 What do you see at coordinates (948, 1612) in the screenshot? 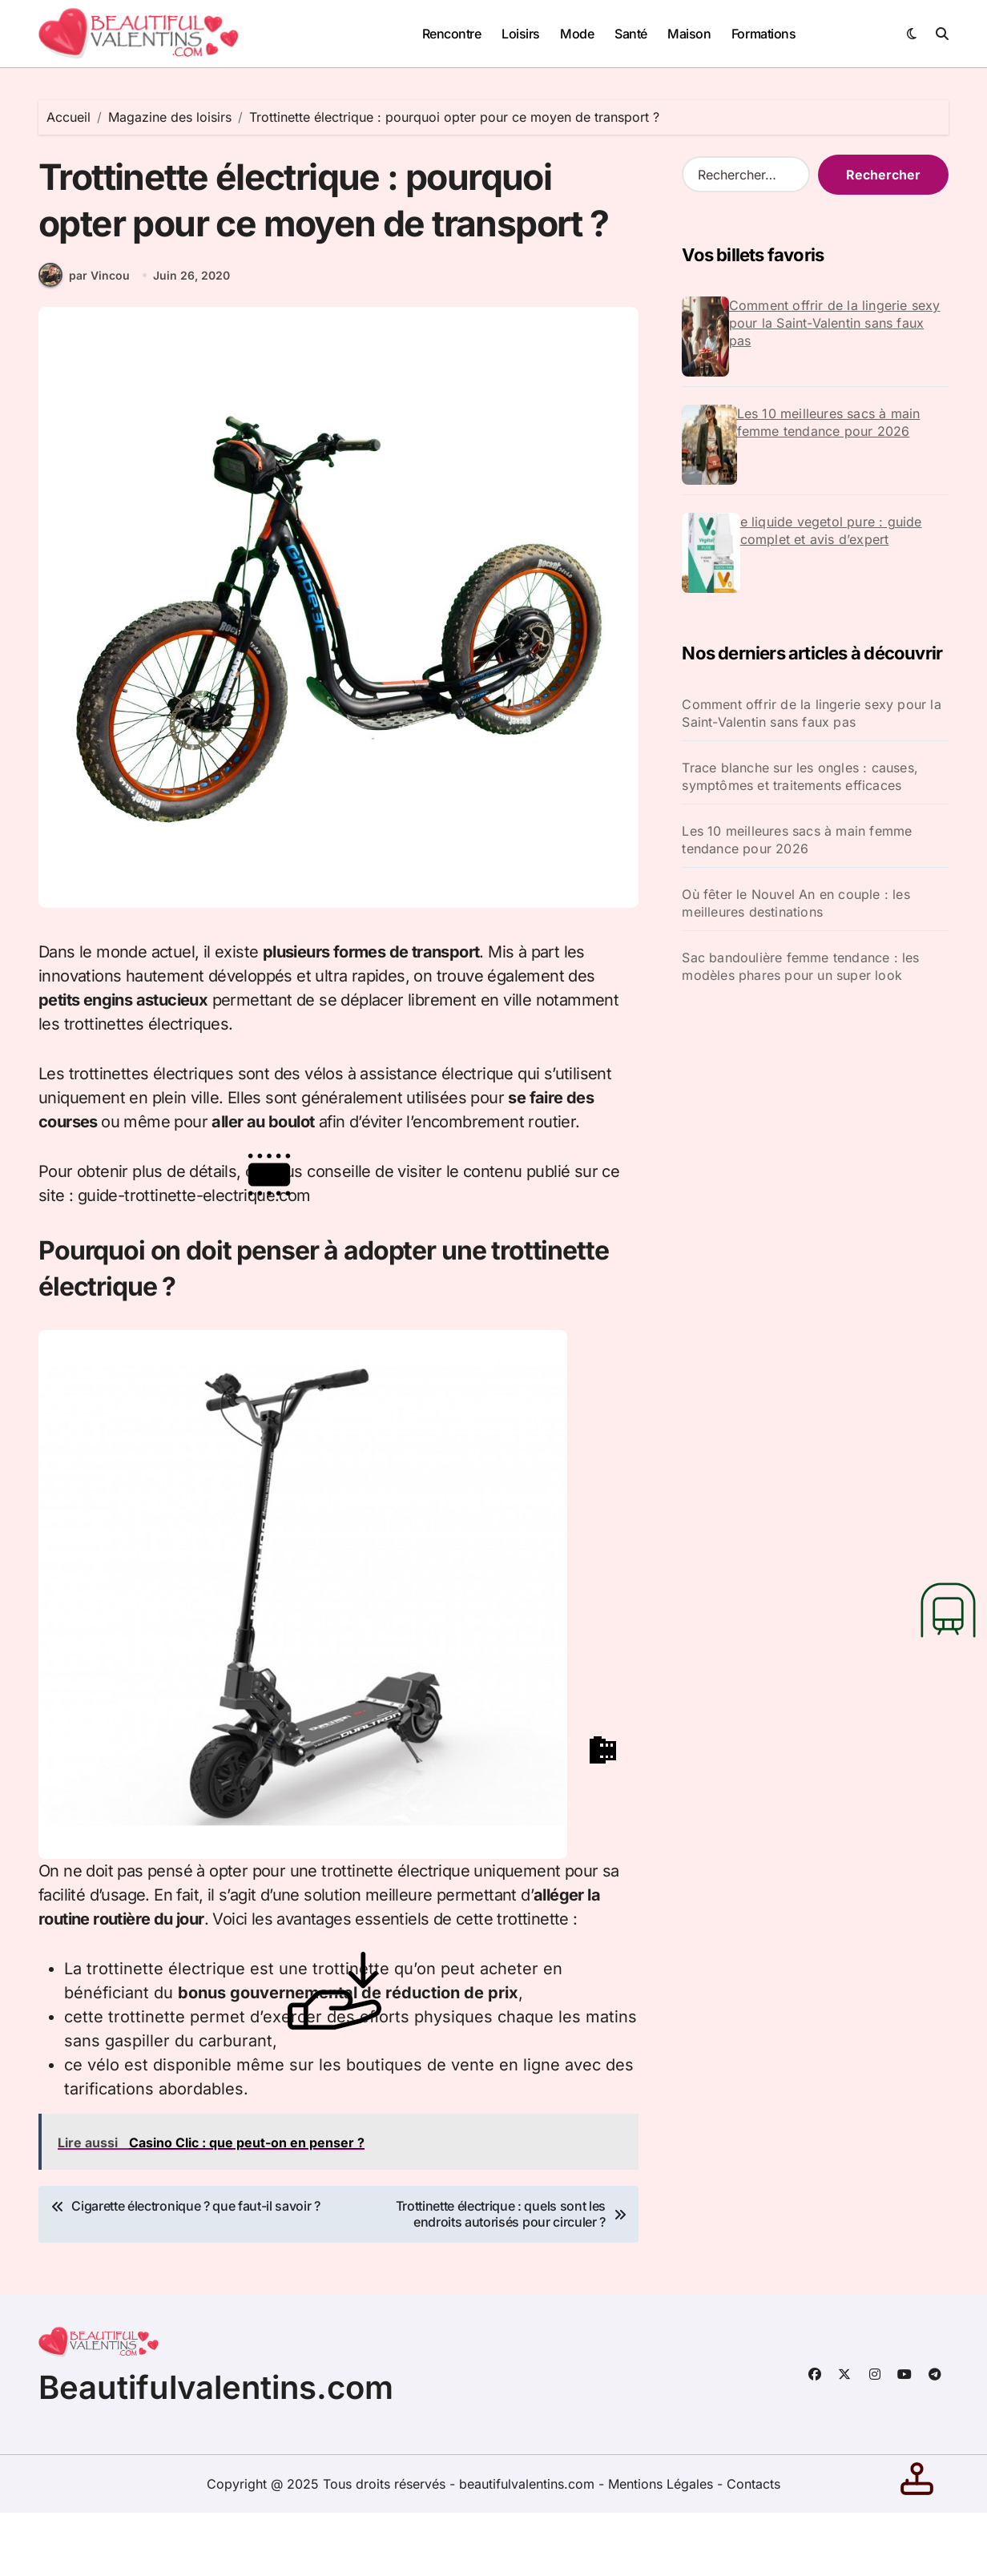
I see `view subway or metro transit options` at bounding box center [948, 1612].